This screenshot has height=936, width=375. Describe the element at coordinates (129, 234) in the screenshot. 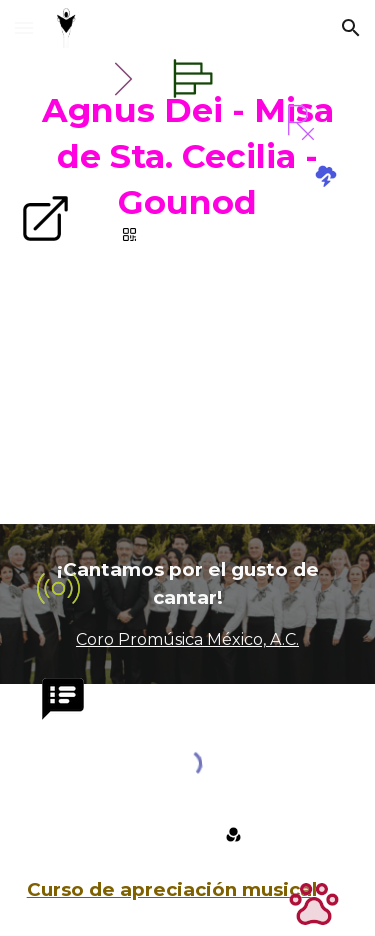

I see `scan or display a QR code` at that location.